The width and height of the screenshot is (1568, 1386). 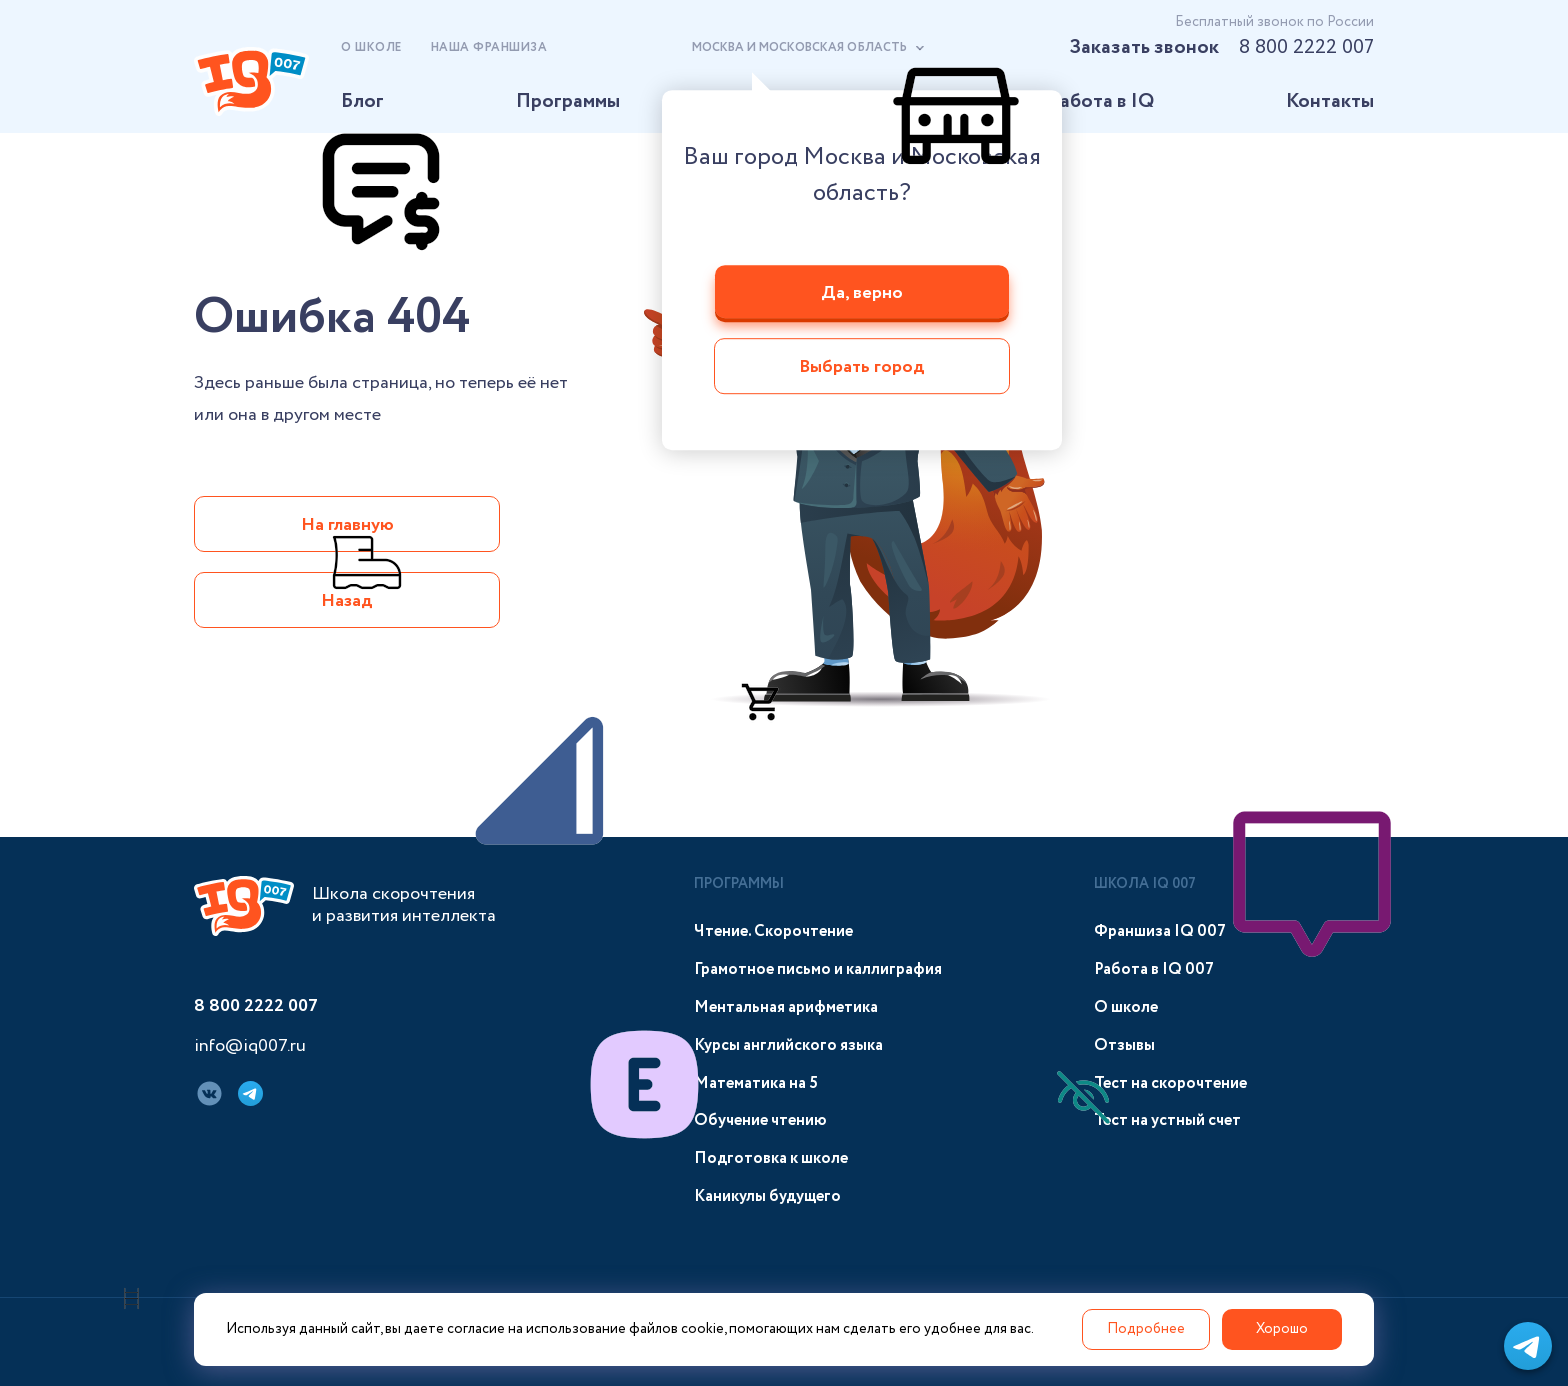 What do you see at coordinates (381, 186) in the screenshot?
I see `view payment or transaction messages` at bounding box center [381, 186].